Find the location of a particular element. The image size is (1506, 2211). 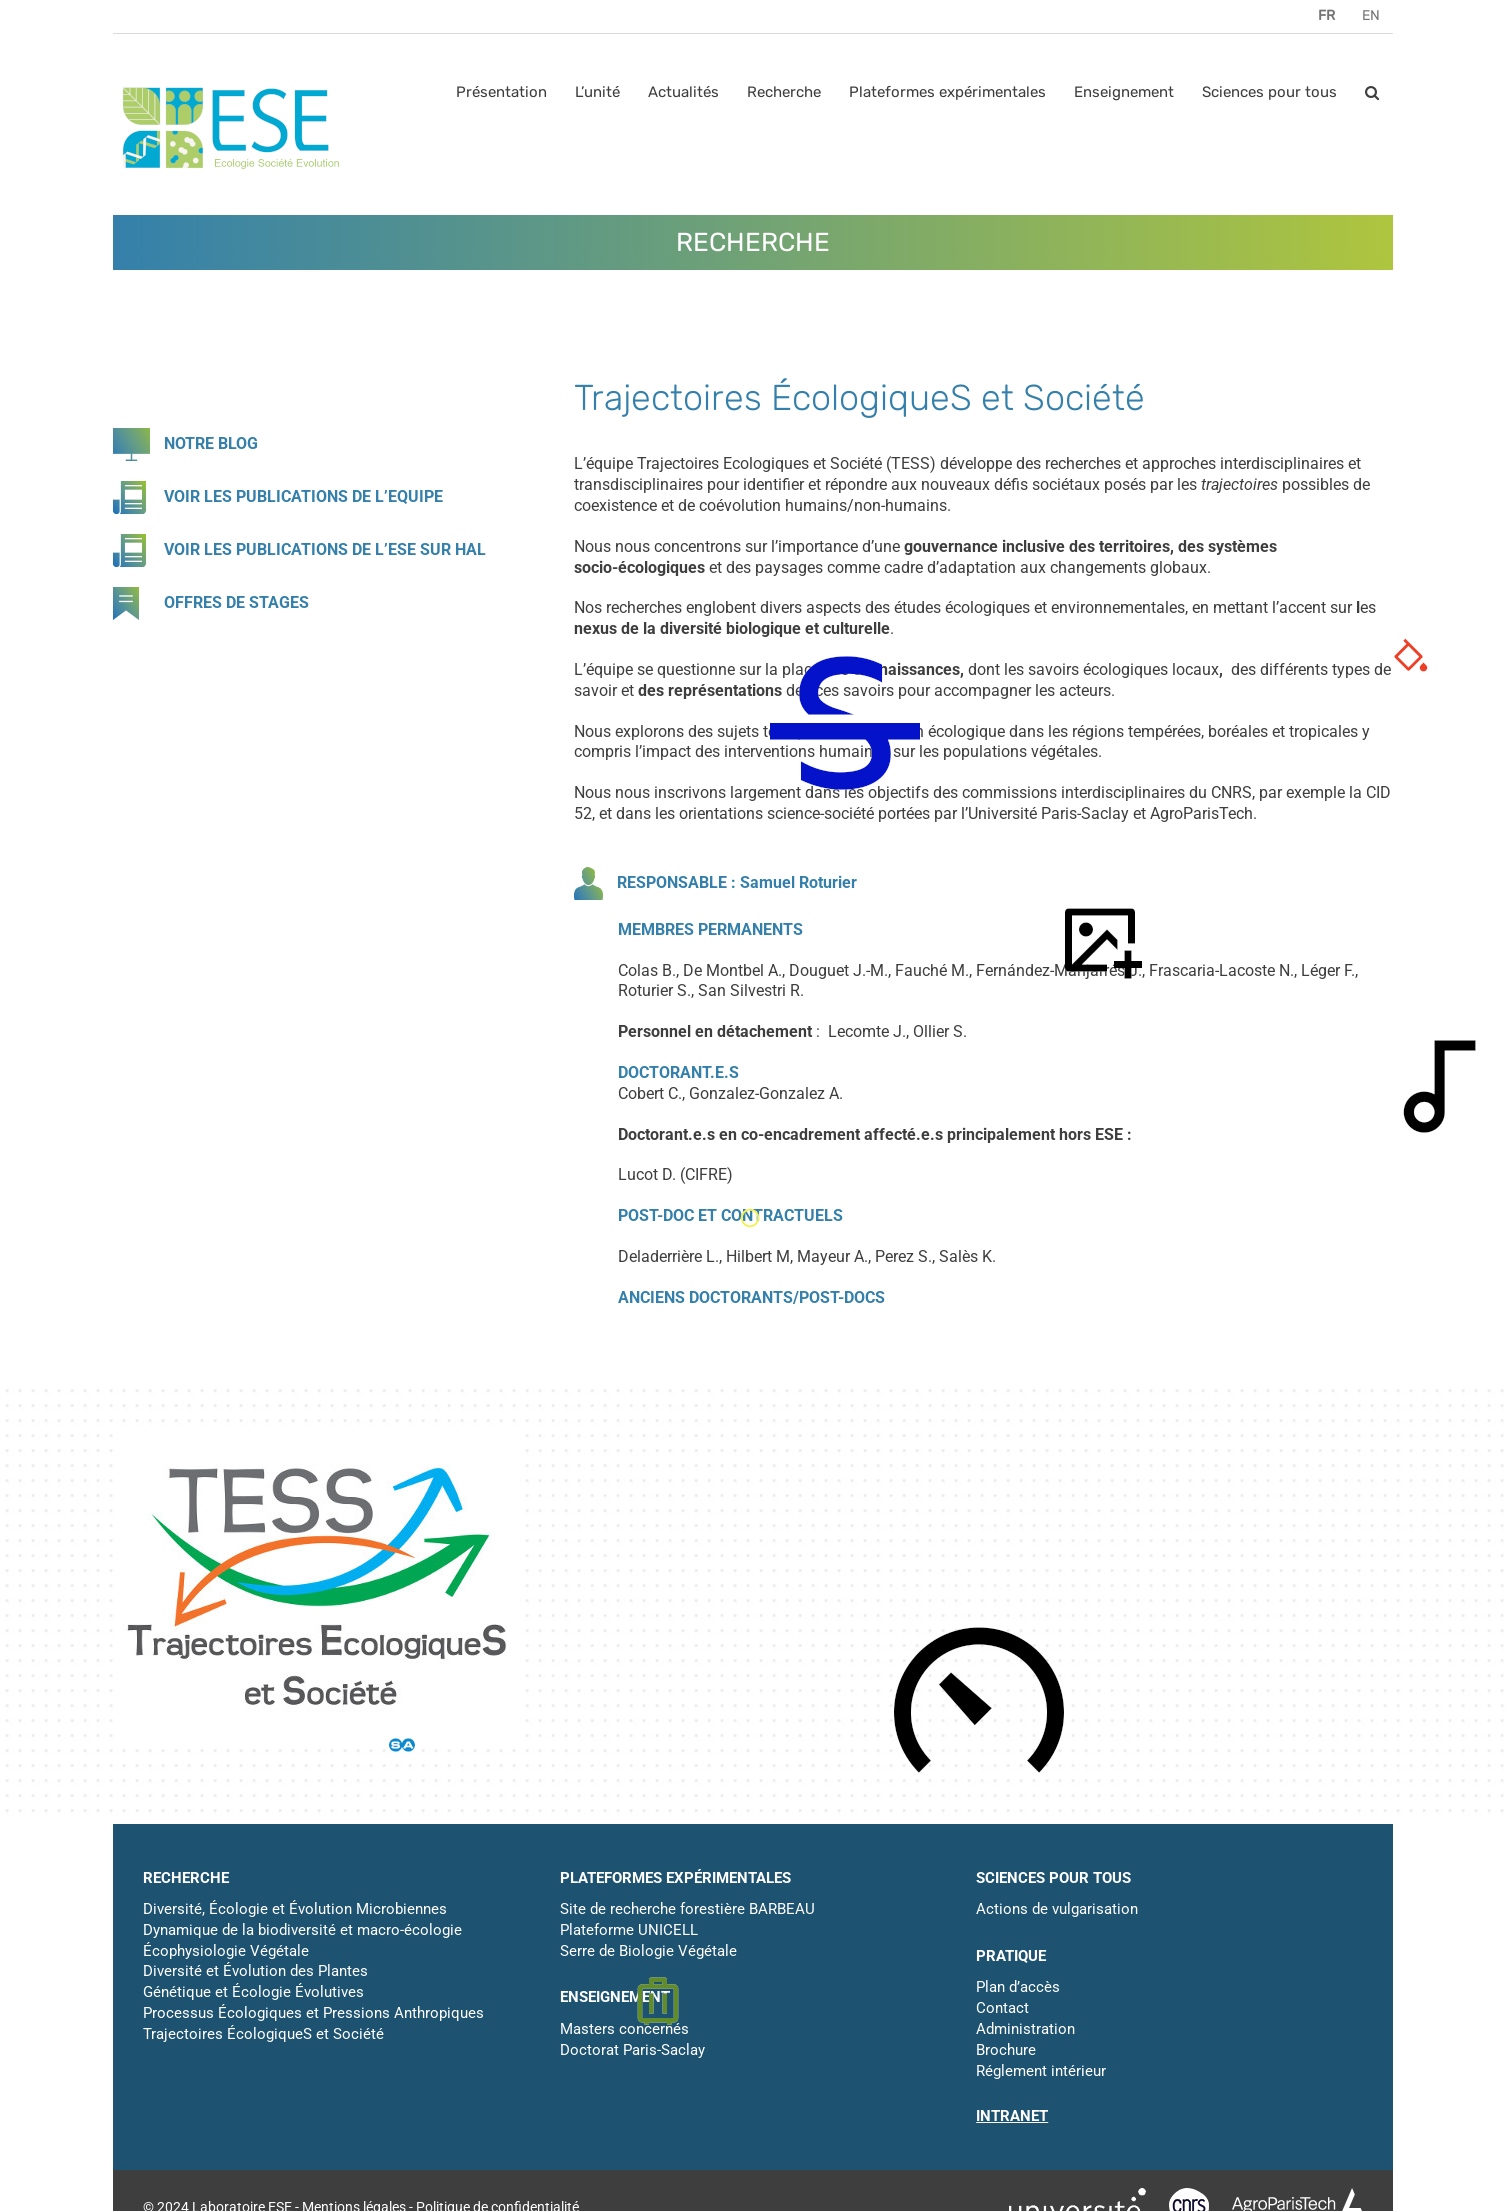

apply strikethrough formatting to selected text is located at coordinates (845, 723).